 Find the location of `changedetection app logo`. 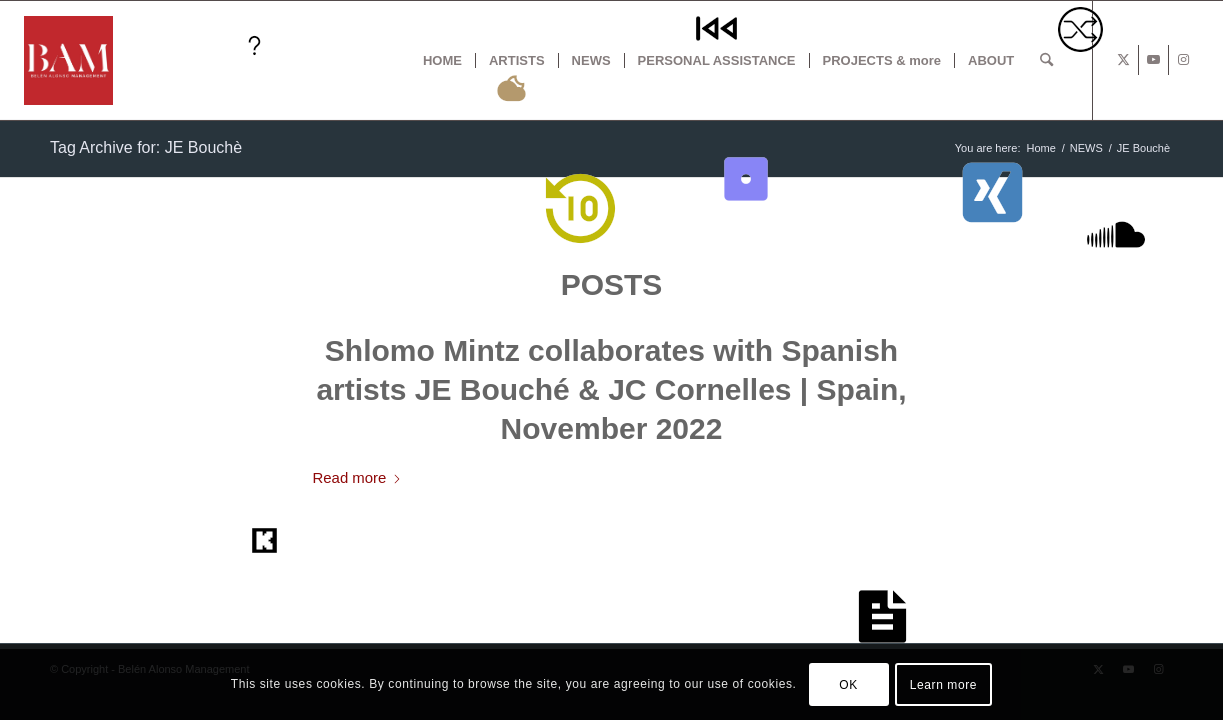

changedetection app logo is located at coordinates (1080, 29).